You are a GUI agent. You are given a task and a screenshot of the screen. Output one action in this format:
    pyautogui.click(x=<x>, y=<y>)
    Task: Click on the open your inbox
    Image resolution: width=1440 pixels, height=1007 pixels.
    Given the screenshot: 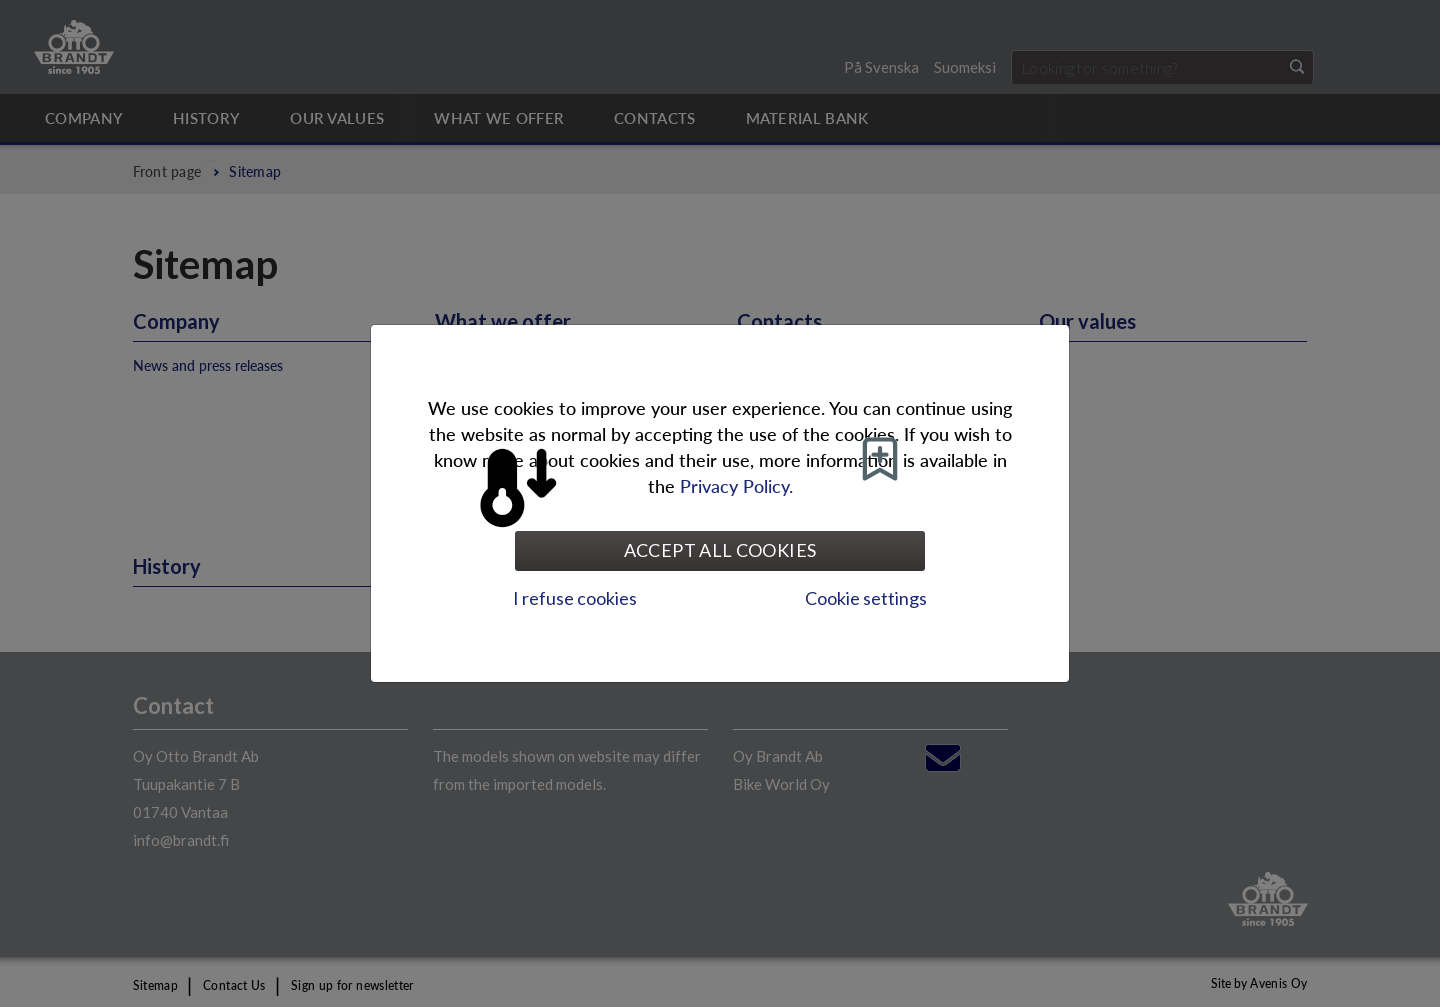 What is the action you would take?
    pyautogui.click(x=943, y=758)
    